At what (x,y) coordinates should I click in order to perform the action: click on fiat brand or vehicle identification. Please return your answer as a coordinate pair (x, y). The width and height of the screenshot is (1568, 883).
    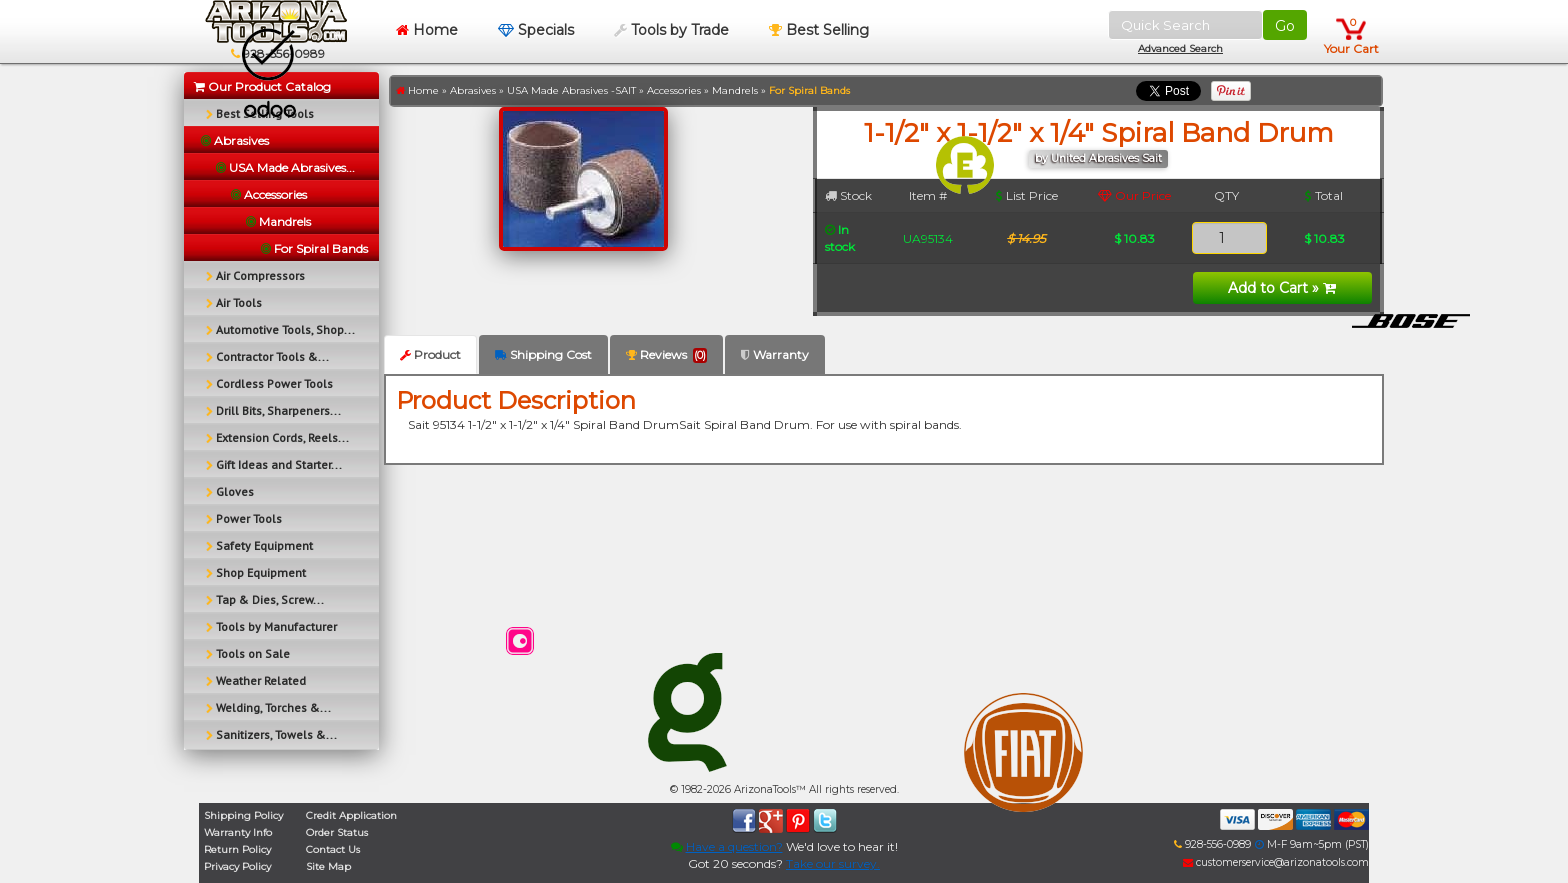
    Looking at the image, I should click on (1023, 752).